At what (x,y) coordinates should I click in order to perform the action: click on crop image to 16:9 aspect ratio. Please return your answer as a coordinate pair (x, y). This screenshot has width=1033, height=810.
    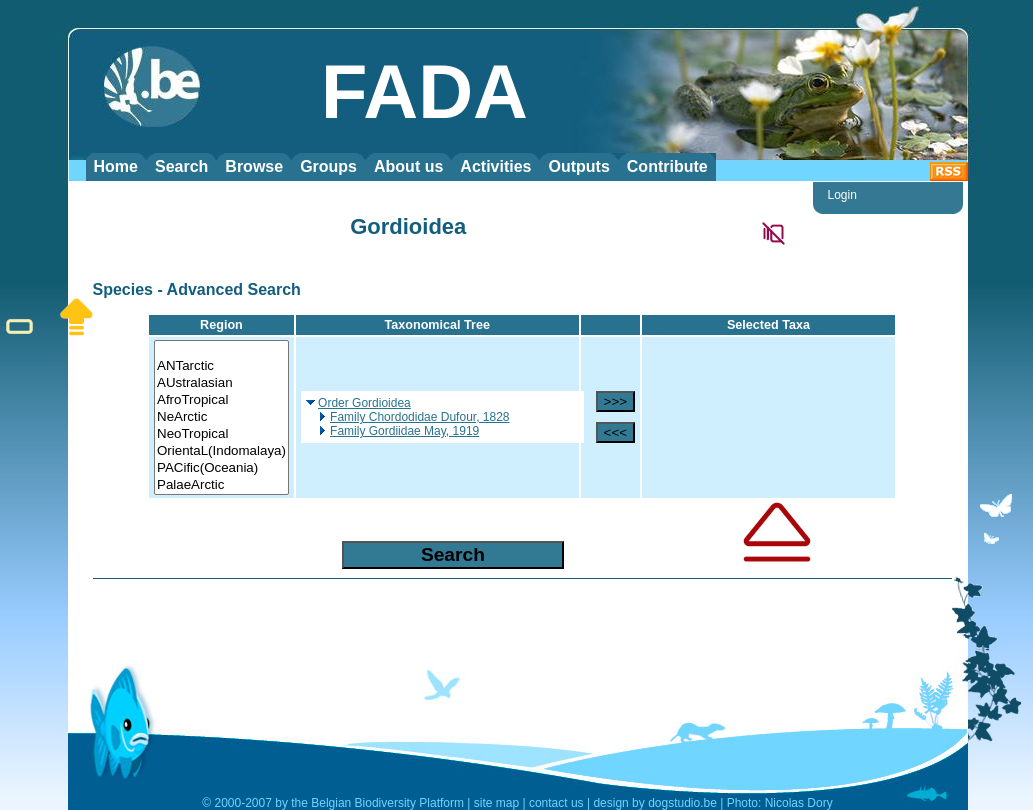
    Looking at the image, I should click on (19, 326).